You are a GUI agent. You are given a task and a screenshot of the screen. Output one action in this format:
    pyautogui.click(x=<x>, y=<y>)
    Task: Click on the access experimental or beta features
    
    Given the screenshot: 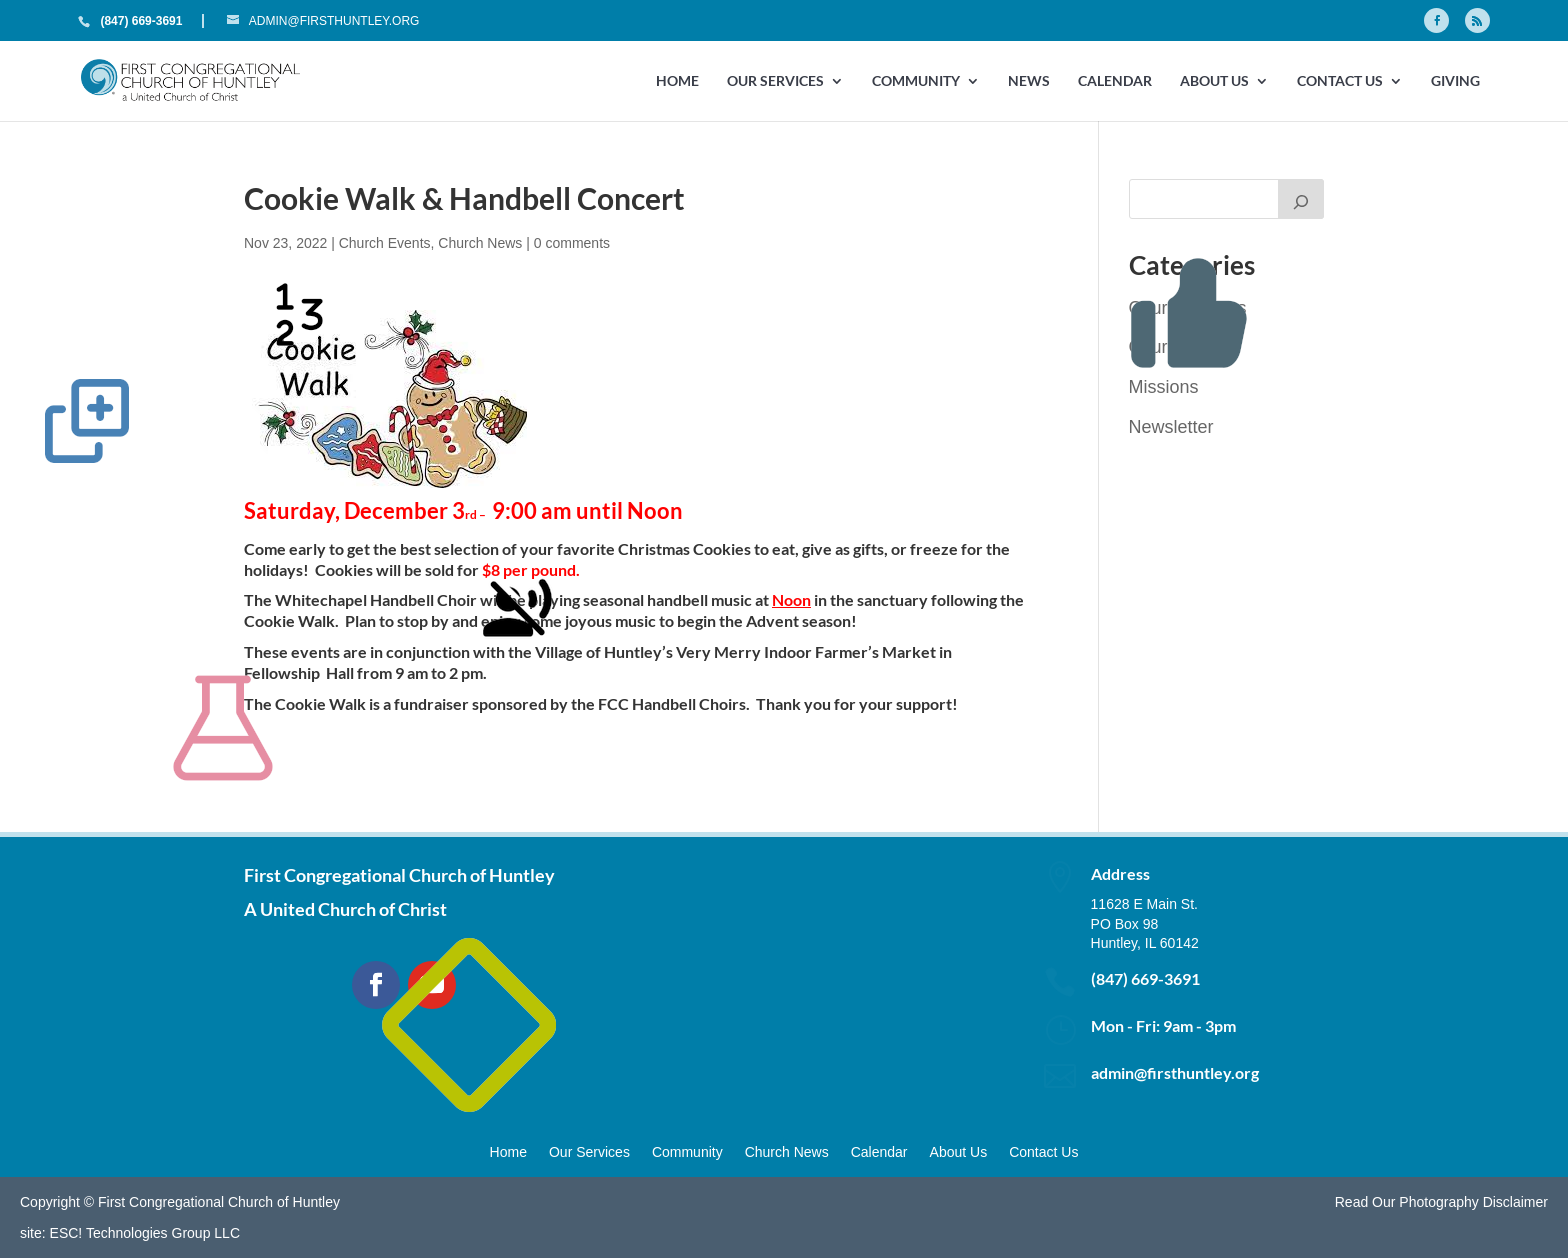 What is the action you would take?
    pyautogui.click(x=223, y=728)
    